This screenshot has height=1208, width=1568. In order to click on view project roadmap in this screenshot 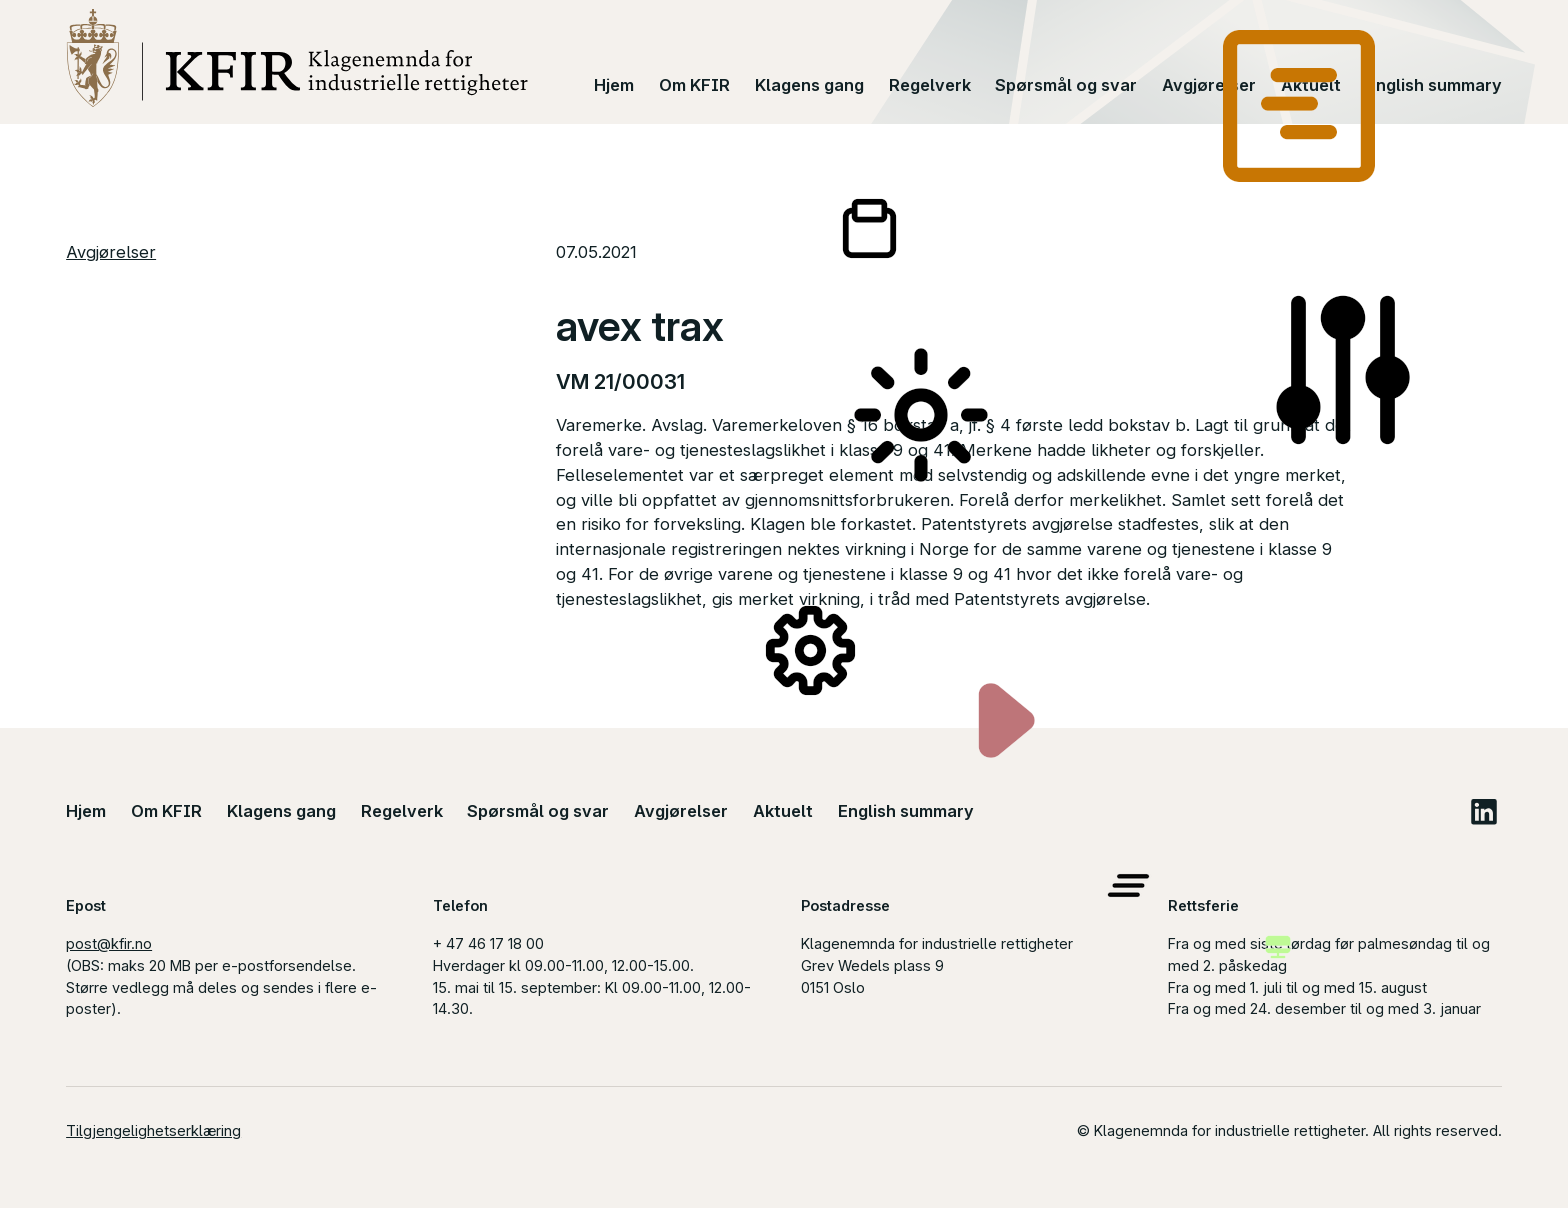, I will do `click(1299, 106)`.